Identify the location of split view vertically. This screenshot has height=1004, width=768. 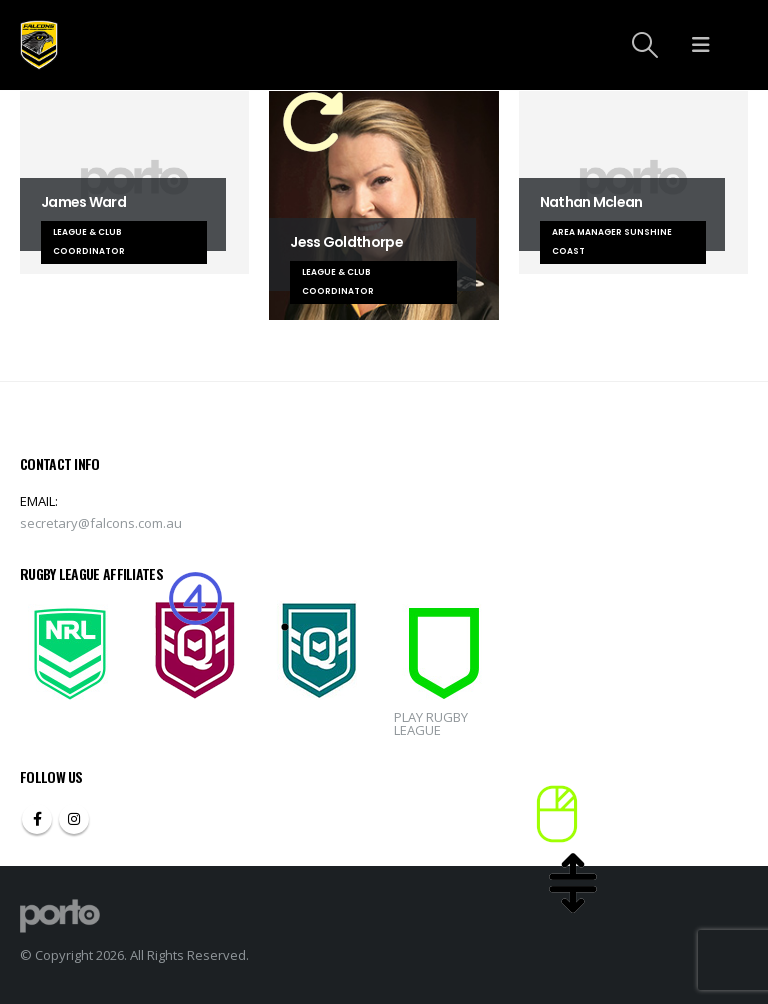
(573, 883).